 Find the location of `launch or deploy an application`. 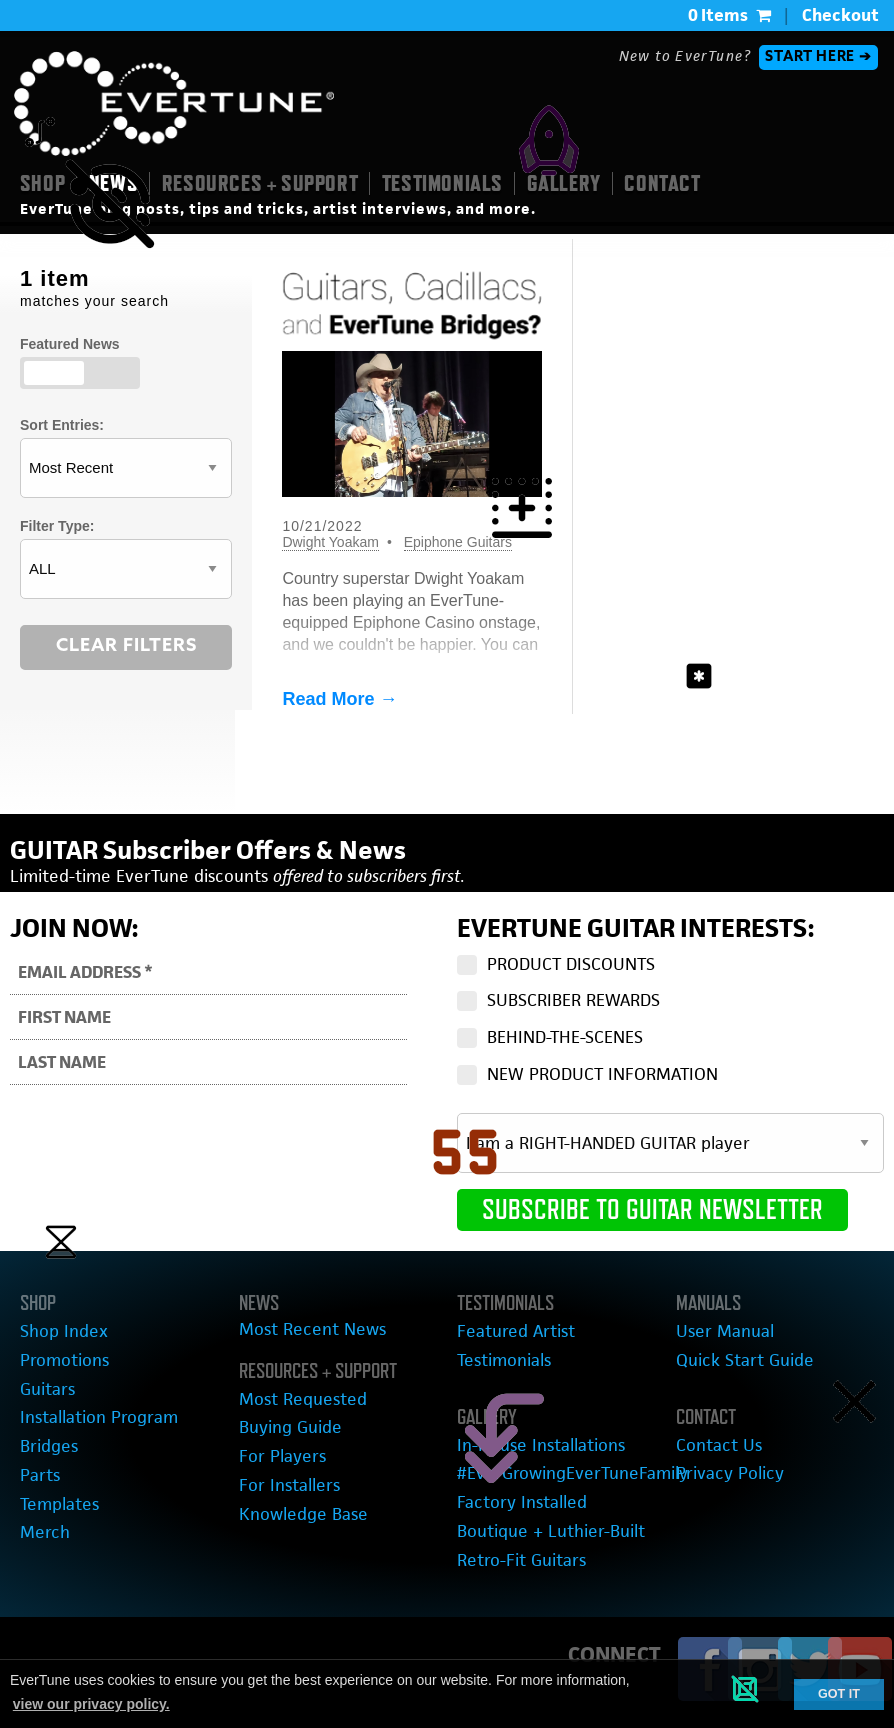

launch or deploy an application is located at coordinates (549, 143).